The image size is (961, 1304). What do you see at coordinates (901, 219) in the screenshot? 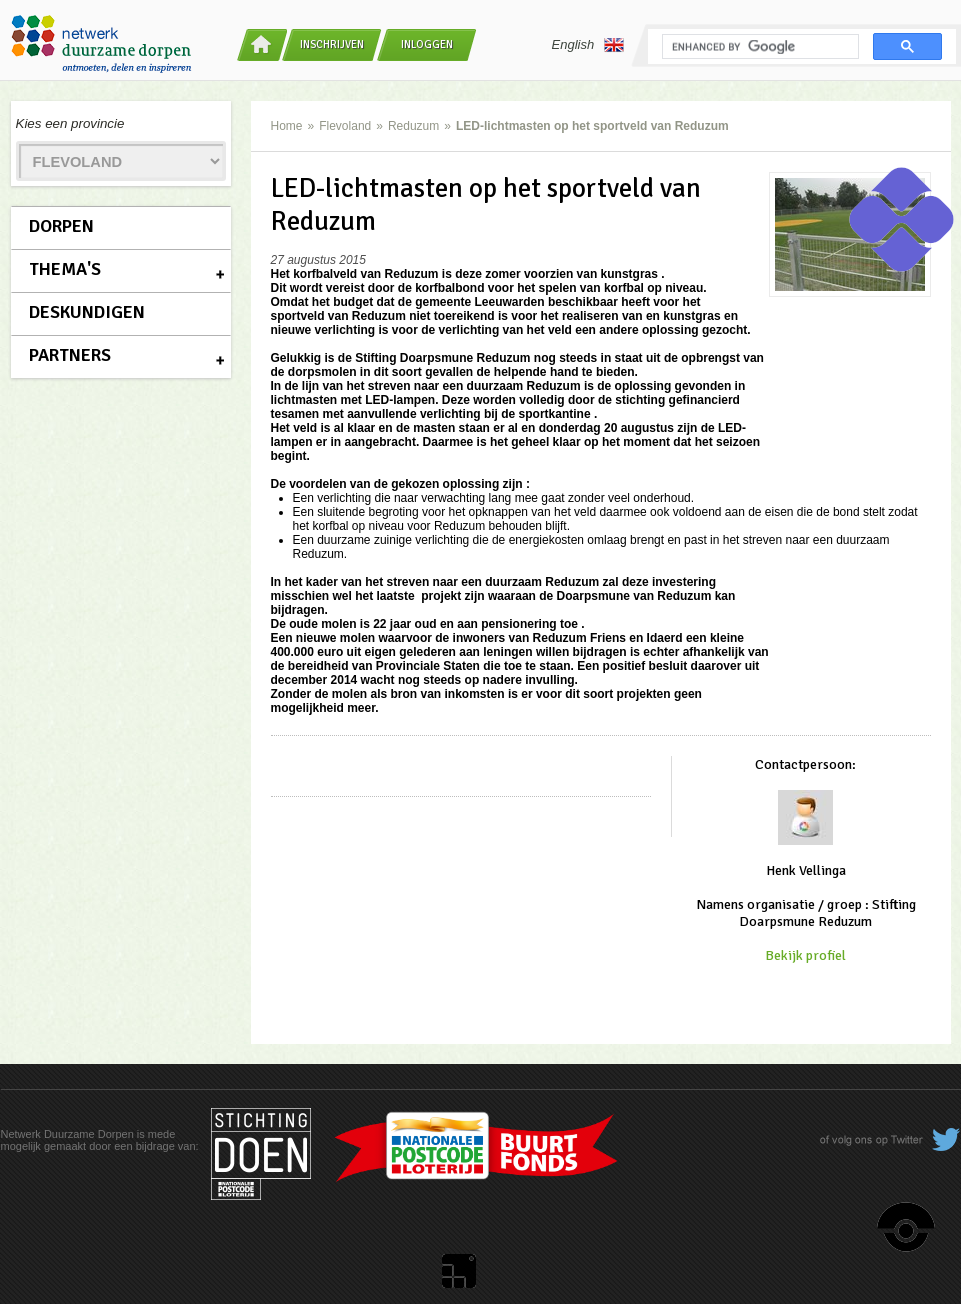
I see `pay with pix instant payment` at bounding box center [901, 219].